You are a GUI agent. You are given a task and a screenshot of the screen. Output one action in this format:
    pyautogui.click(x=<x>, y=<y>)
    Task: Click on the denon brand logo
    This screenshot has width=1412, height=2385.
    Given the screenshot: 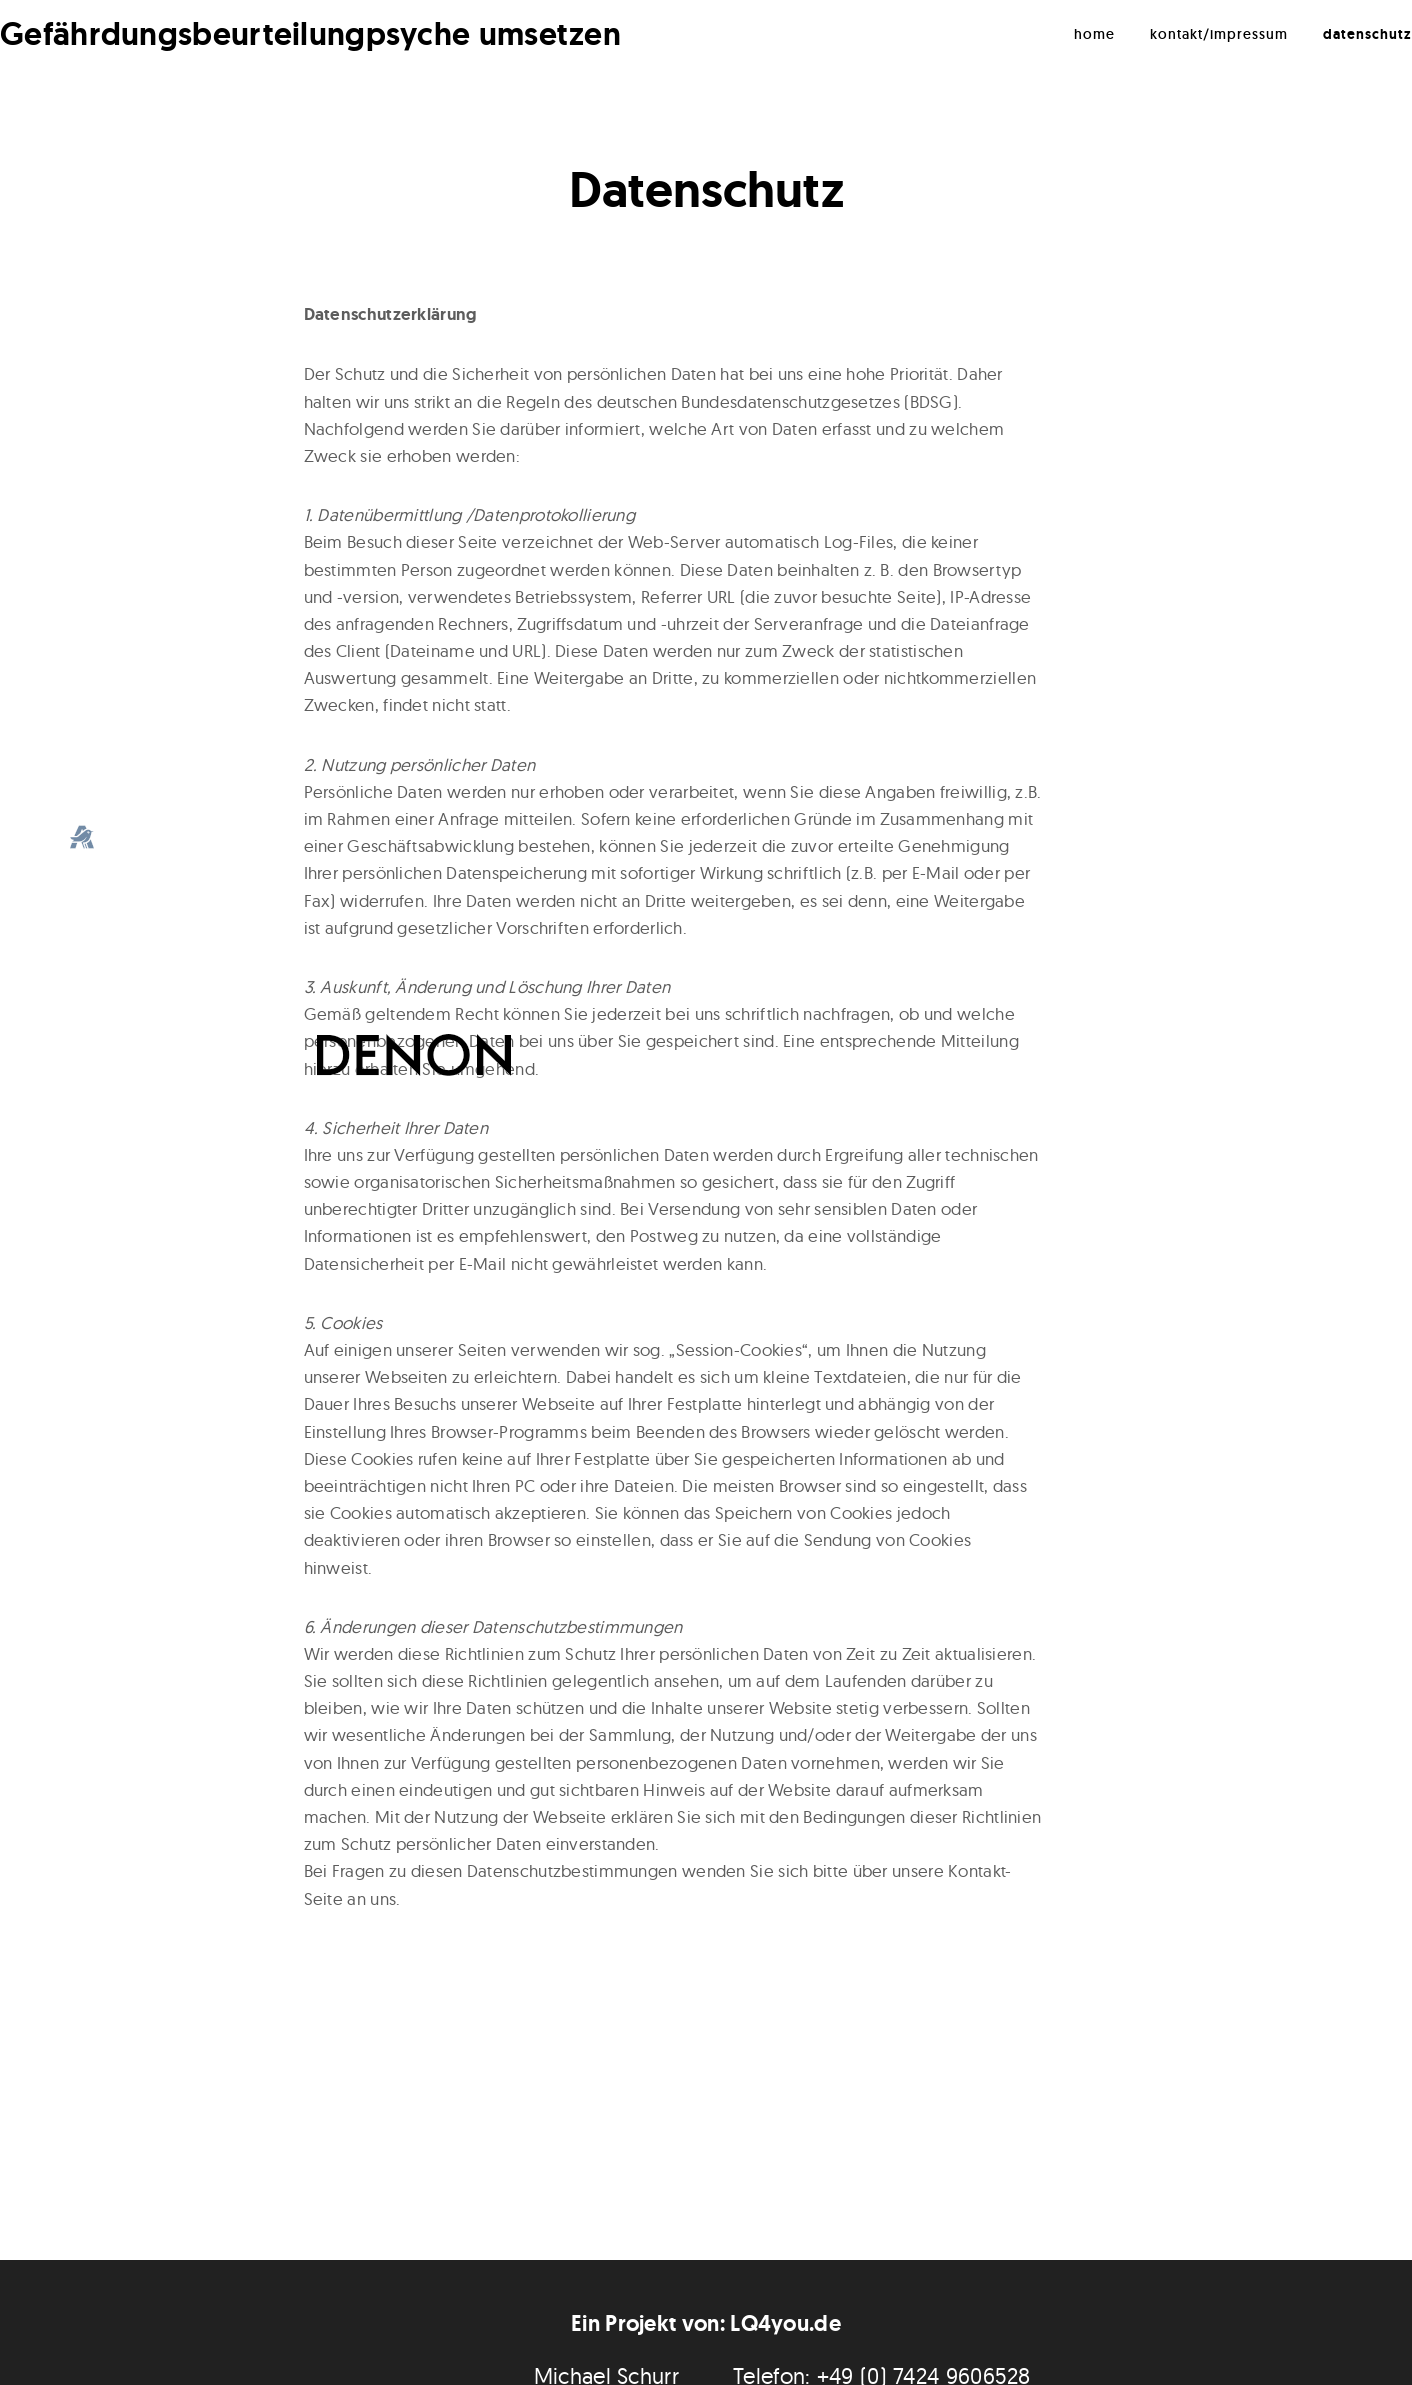 What is the action you would take?
    pyautogui.click(x=414, y=1055)
    